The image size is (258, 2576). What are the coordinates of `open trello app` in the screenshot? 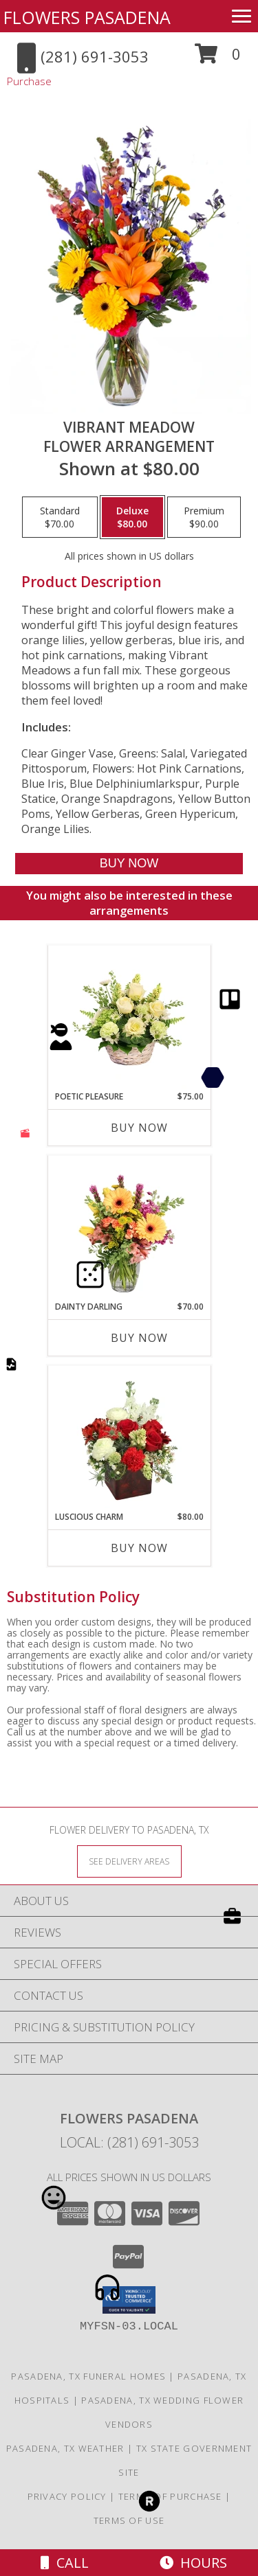 It's located at (230, 999).